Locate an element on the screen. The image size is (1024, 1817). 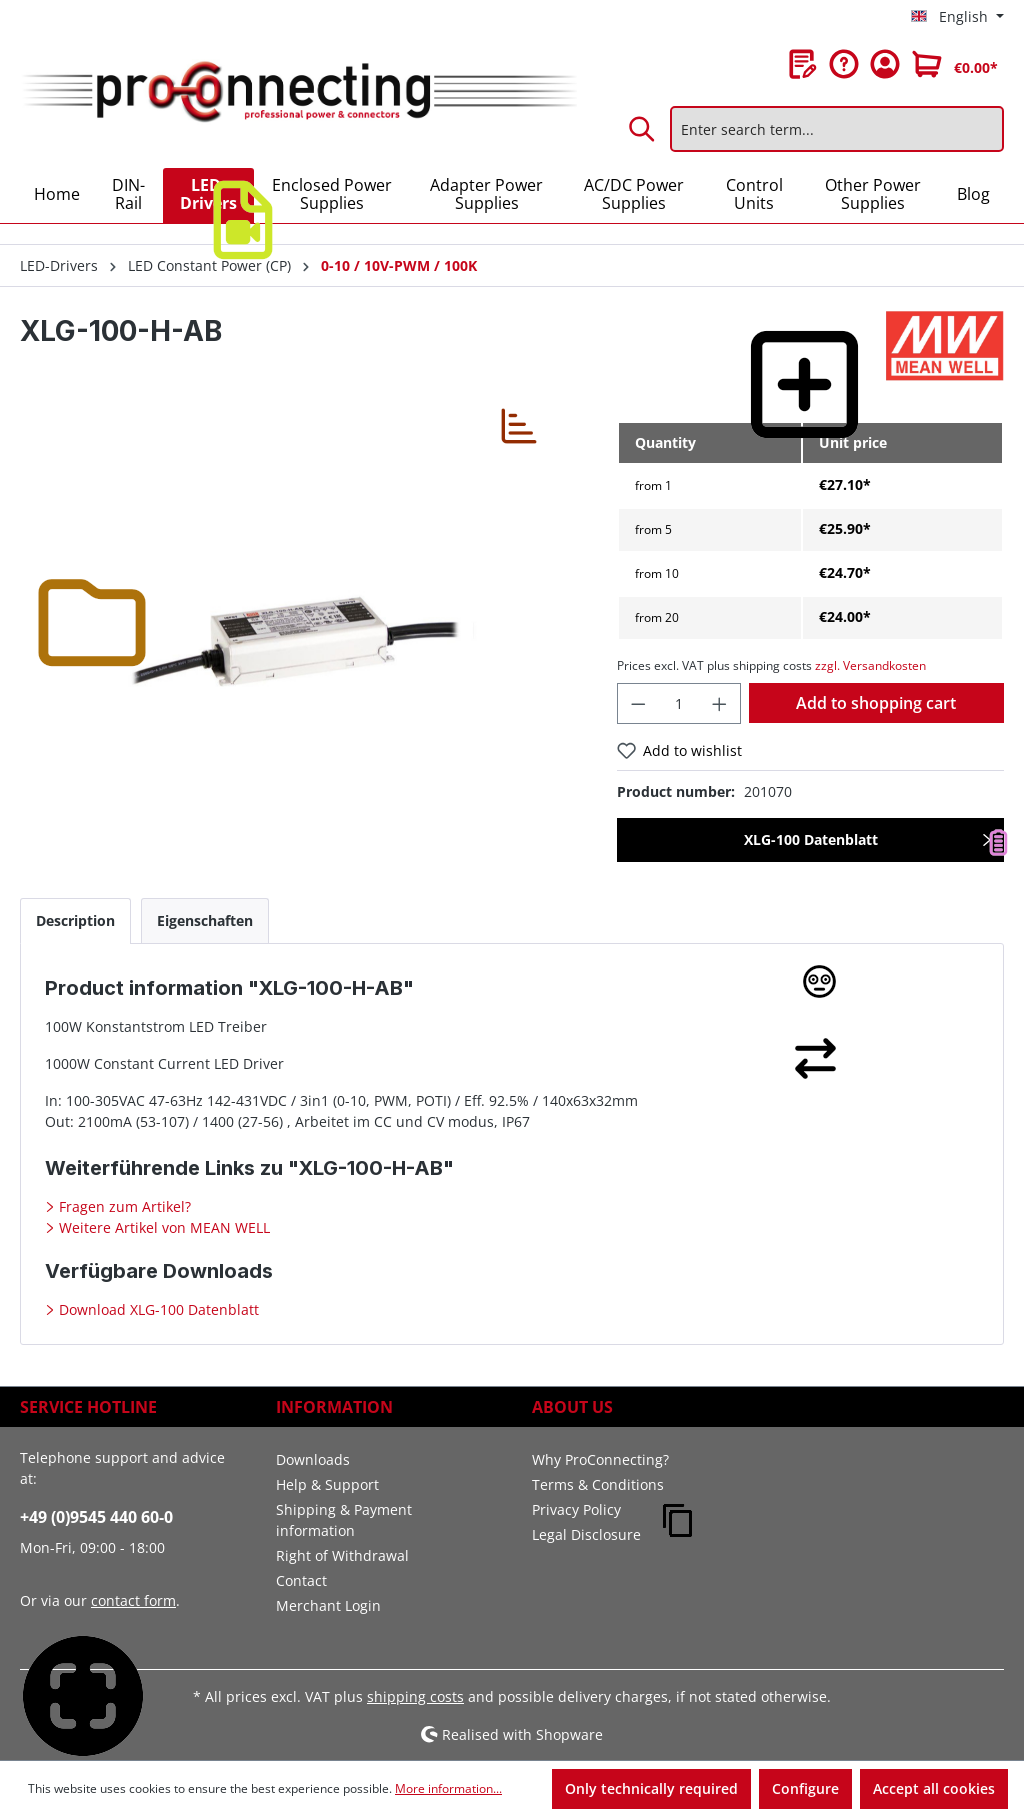
tap to scan a QR code or barcode is located at coordinates (83, 1696).